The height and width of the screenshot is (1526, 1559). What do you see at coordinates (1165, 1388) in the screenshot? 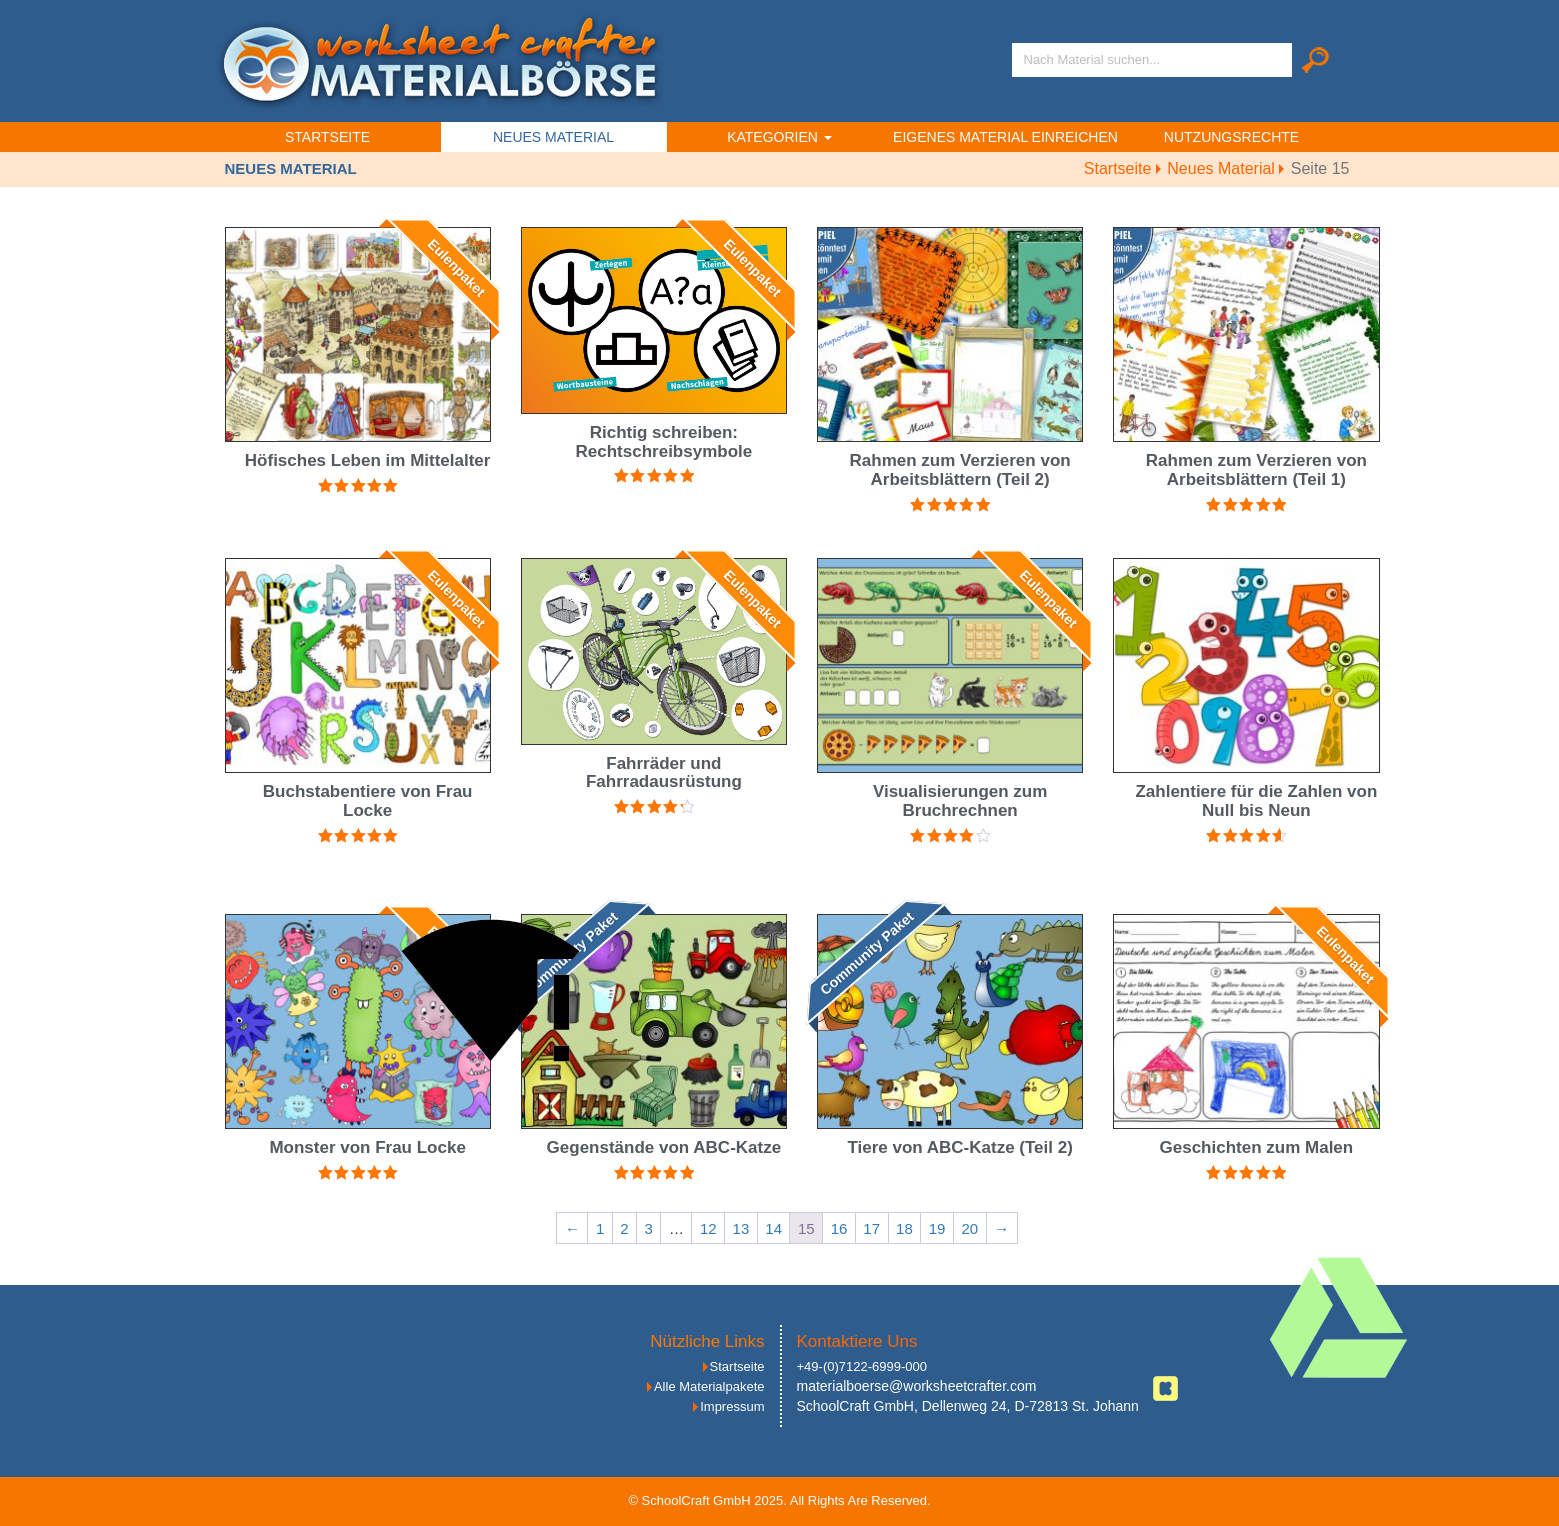
I see `visit Kickstarter crowdfunding platform` at bounding box center [1165, 1388].